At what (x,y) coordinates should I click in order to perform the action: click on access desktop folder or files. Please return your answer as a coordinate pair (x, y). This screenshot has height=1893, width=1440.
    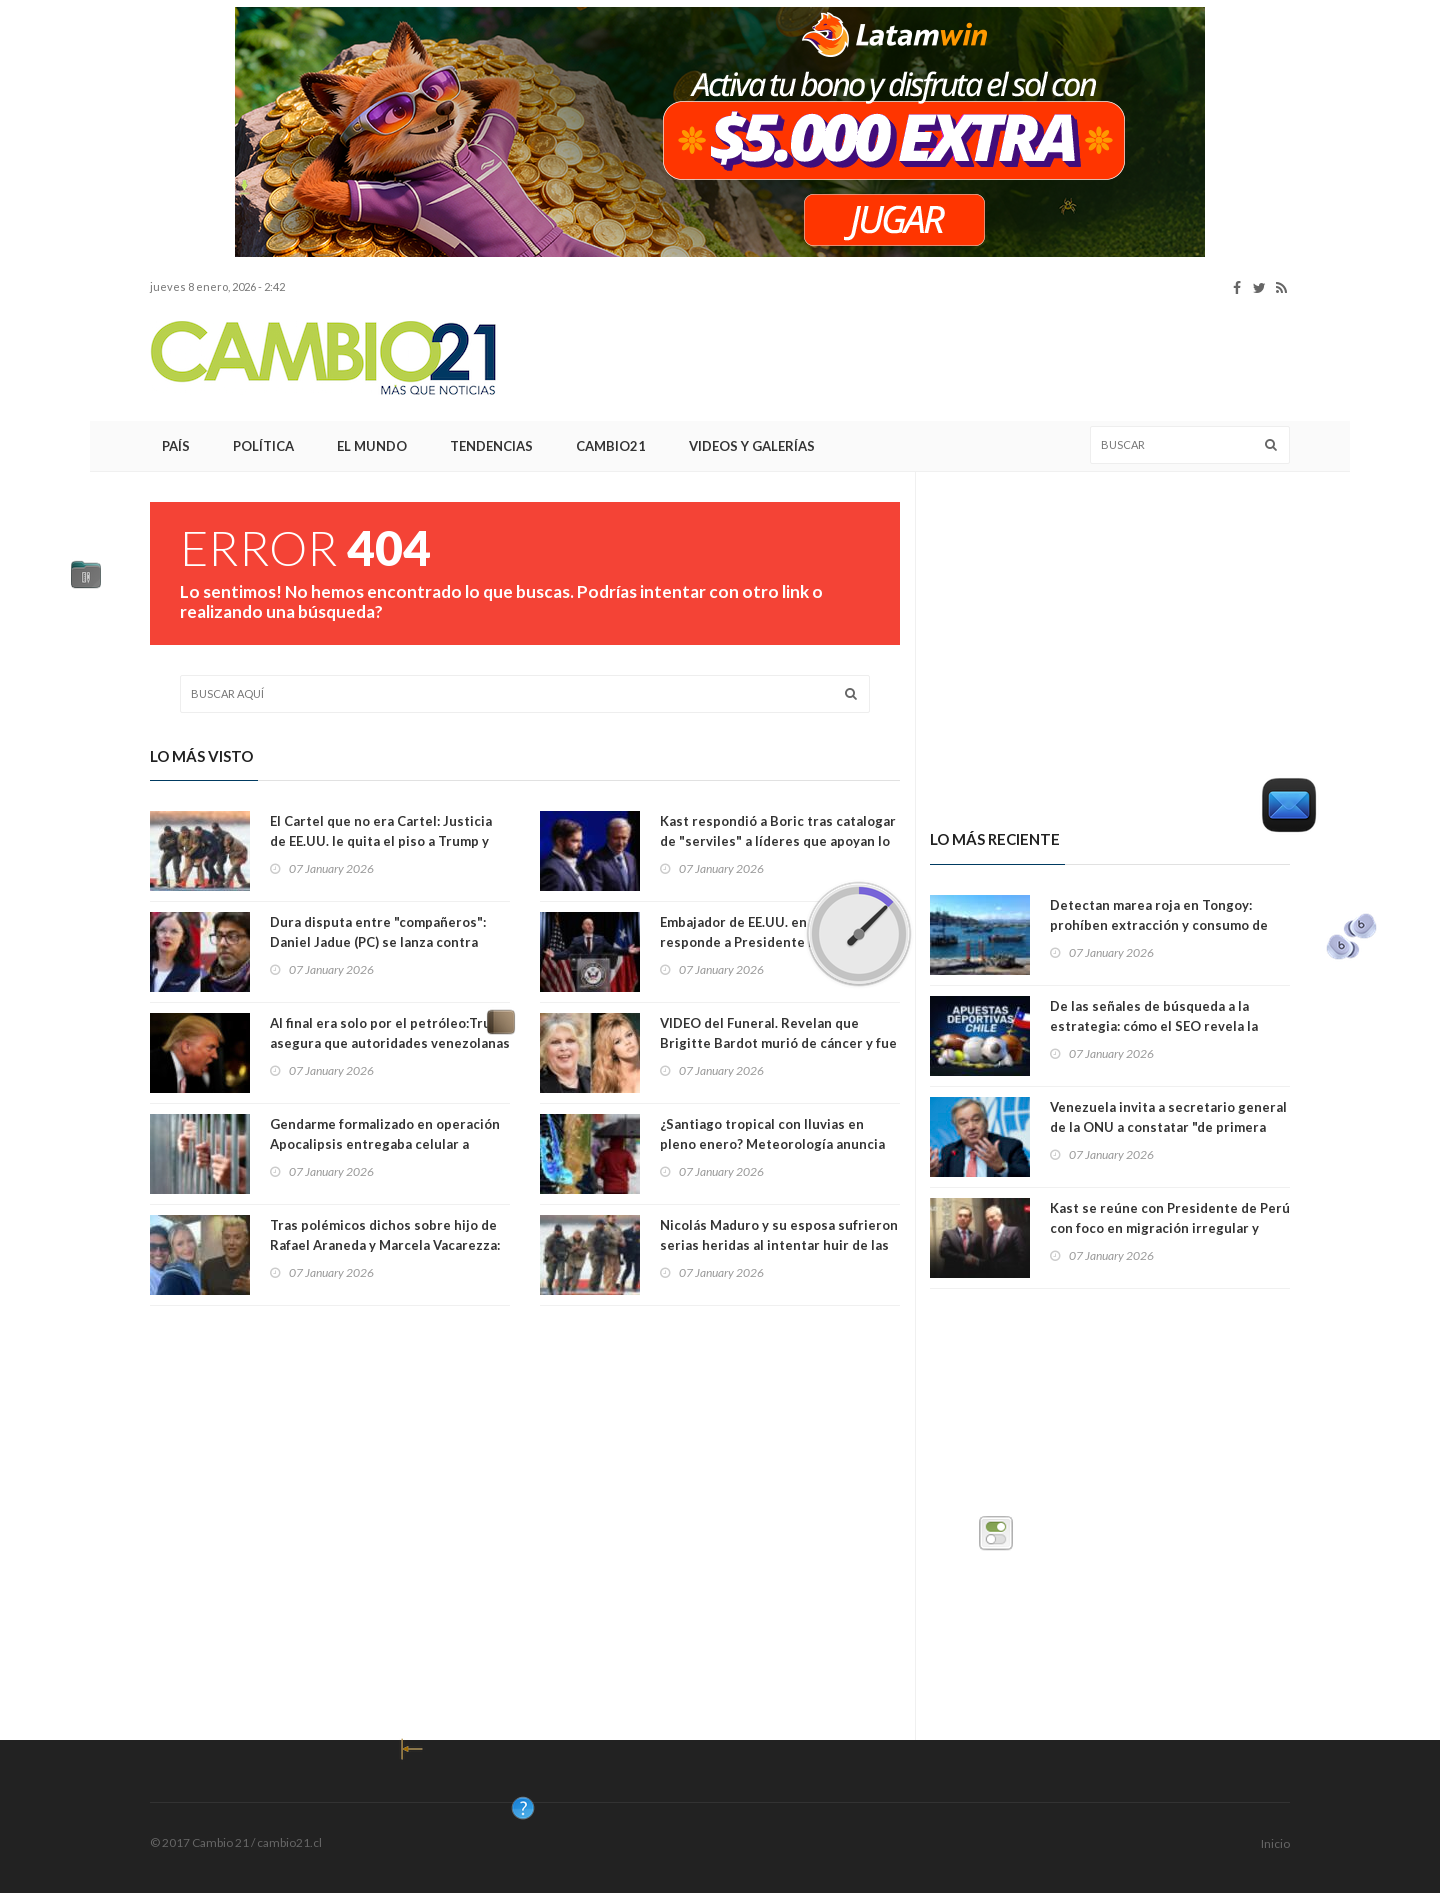
    Looking at the image, I should click on (501, 1021).